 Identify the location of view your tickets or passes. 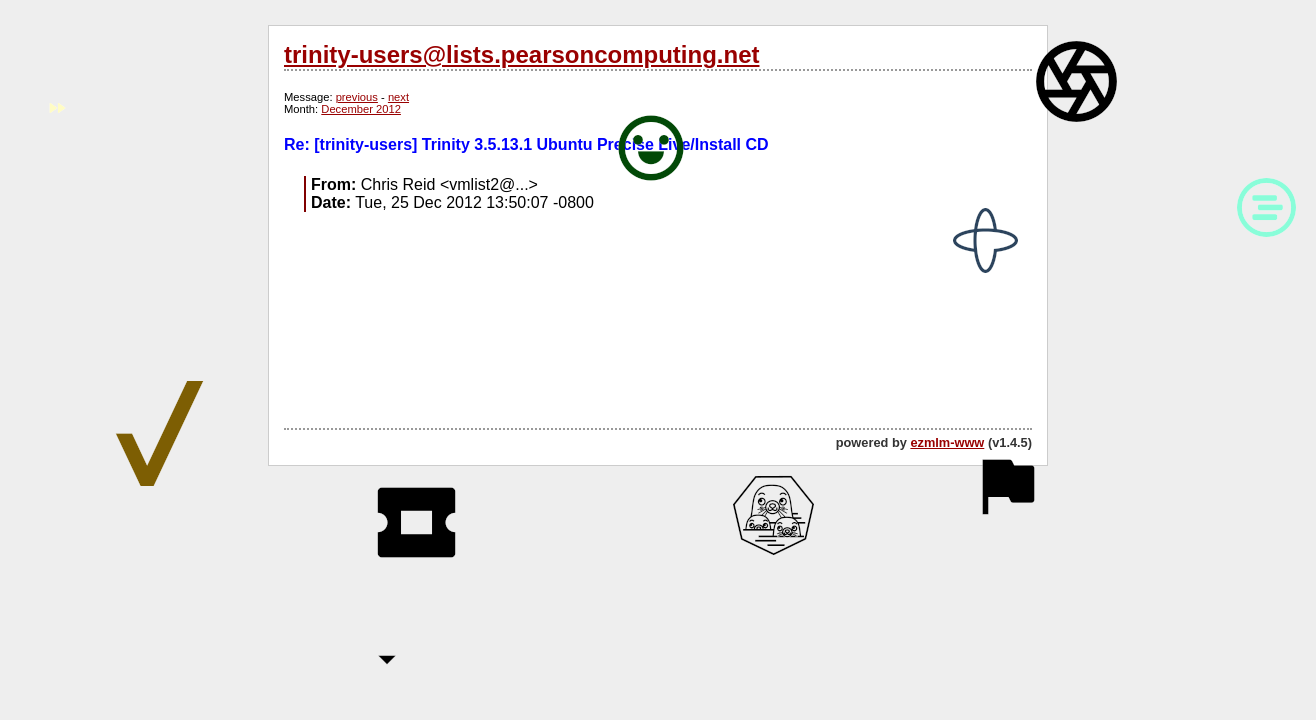
(416, 522).